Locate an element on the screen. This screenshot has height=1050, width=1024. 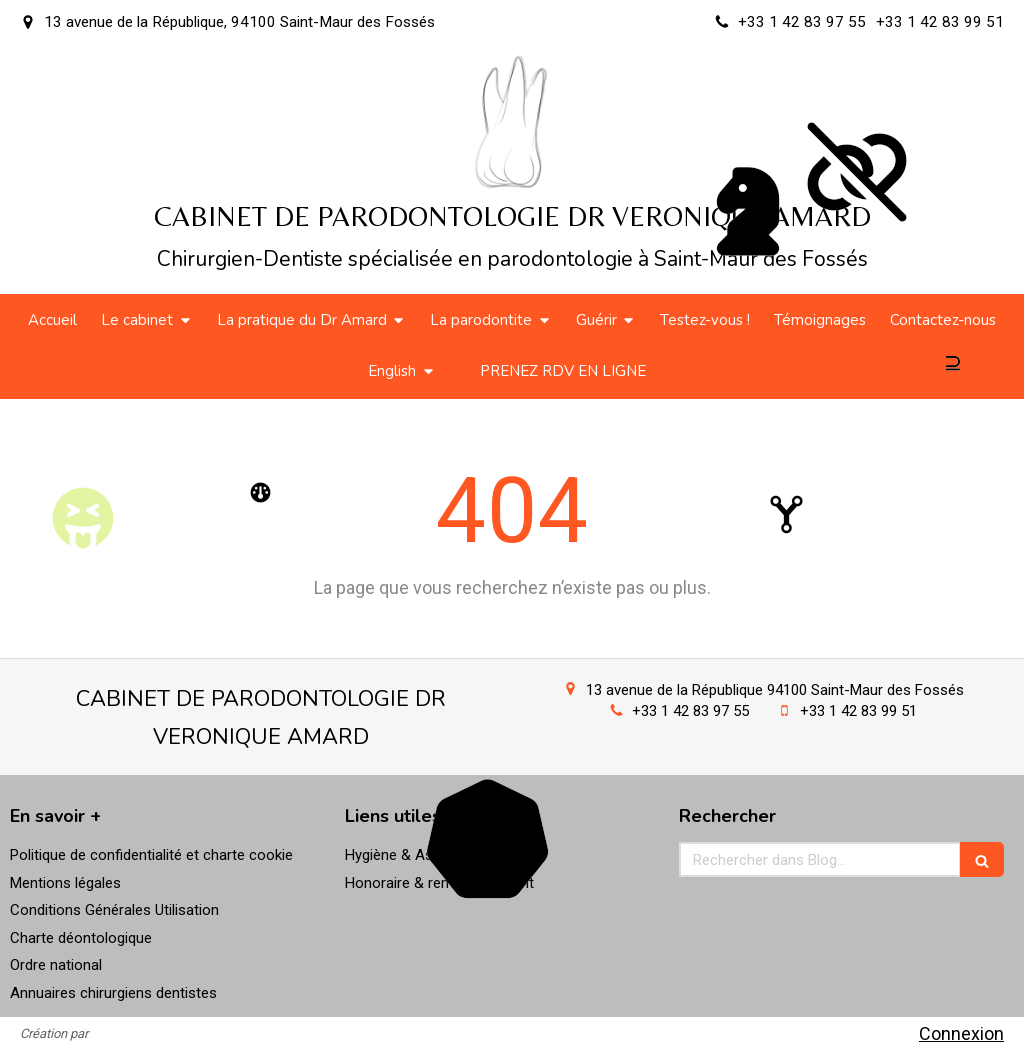
view current performance or speed level is located at coordinates (260, 492).